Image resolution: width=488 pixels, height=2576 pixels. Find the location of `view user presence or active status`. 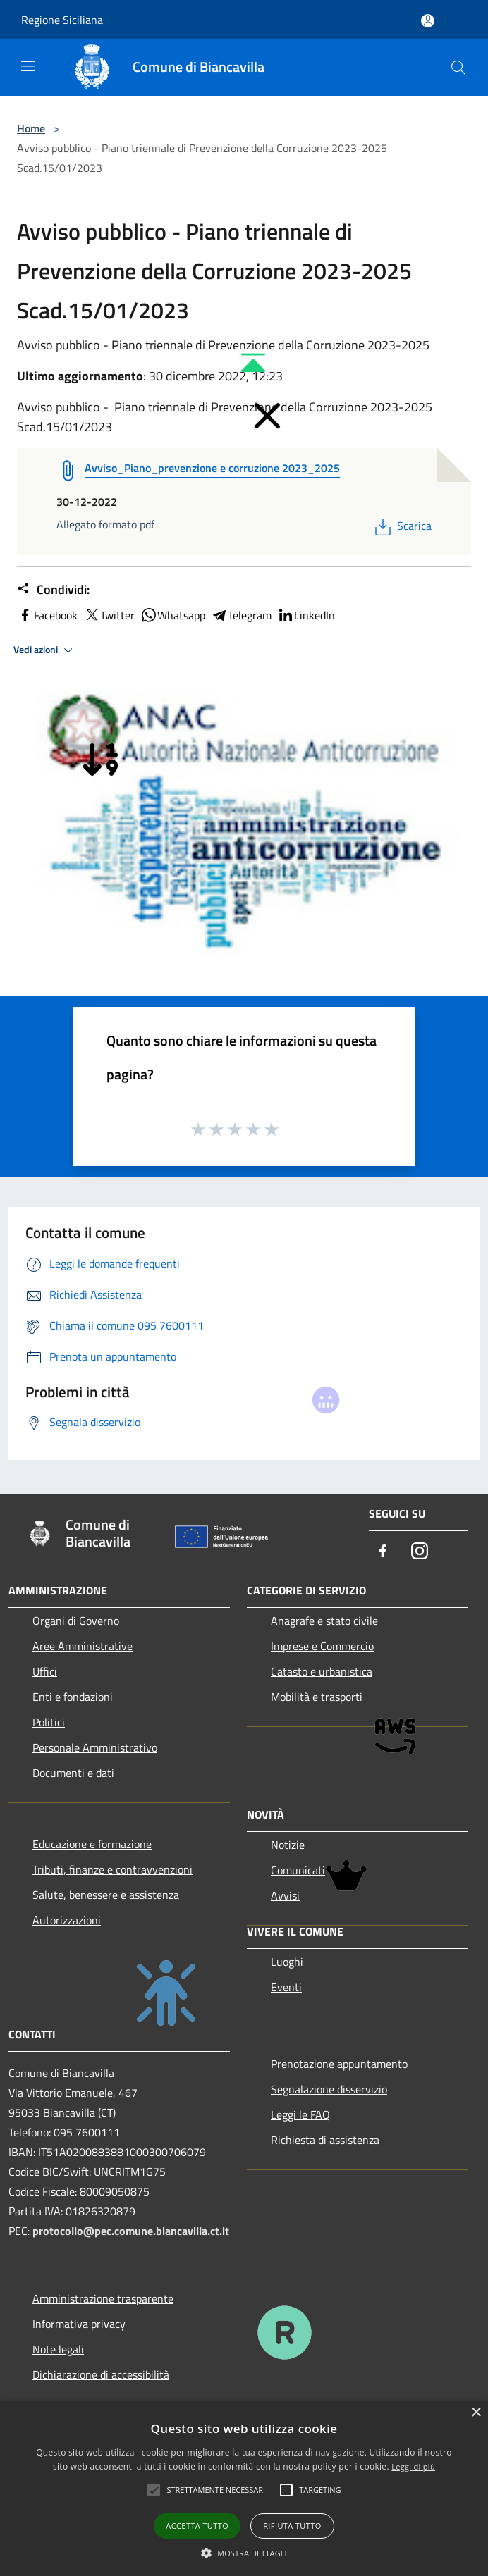

view user presence or active status is located at coordinates (166, 1993).